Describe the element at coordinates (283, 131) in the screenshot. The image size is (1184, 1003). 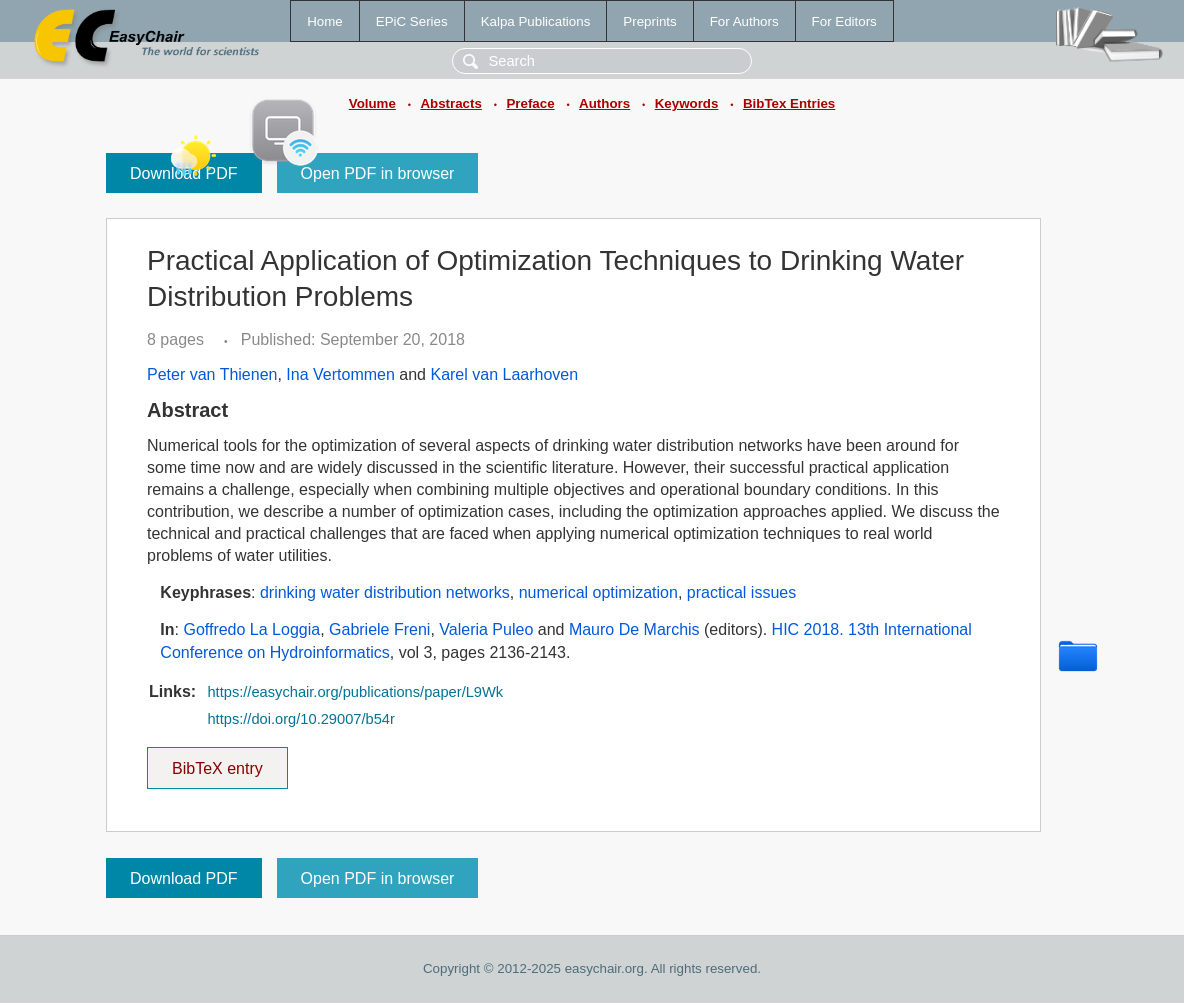
I see `open remote desktop preferences` at that location.